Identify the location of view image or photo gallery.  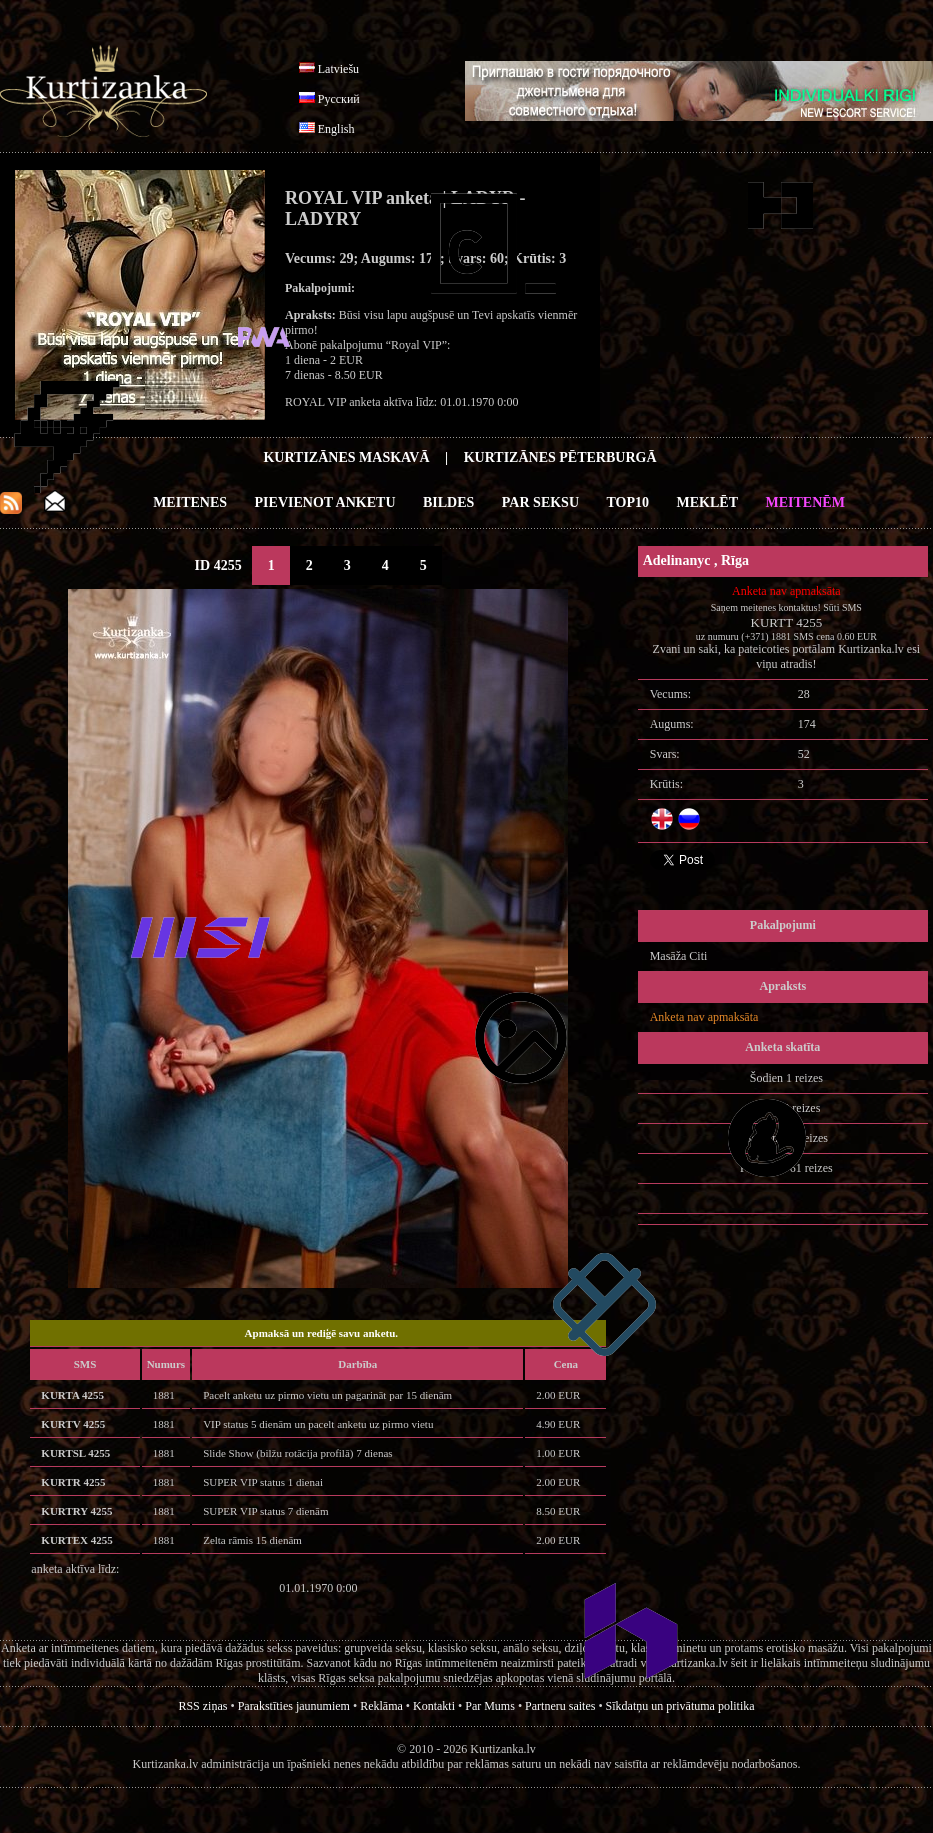
(521, 1038).